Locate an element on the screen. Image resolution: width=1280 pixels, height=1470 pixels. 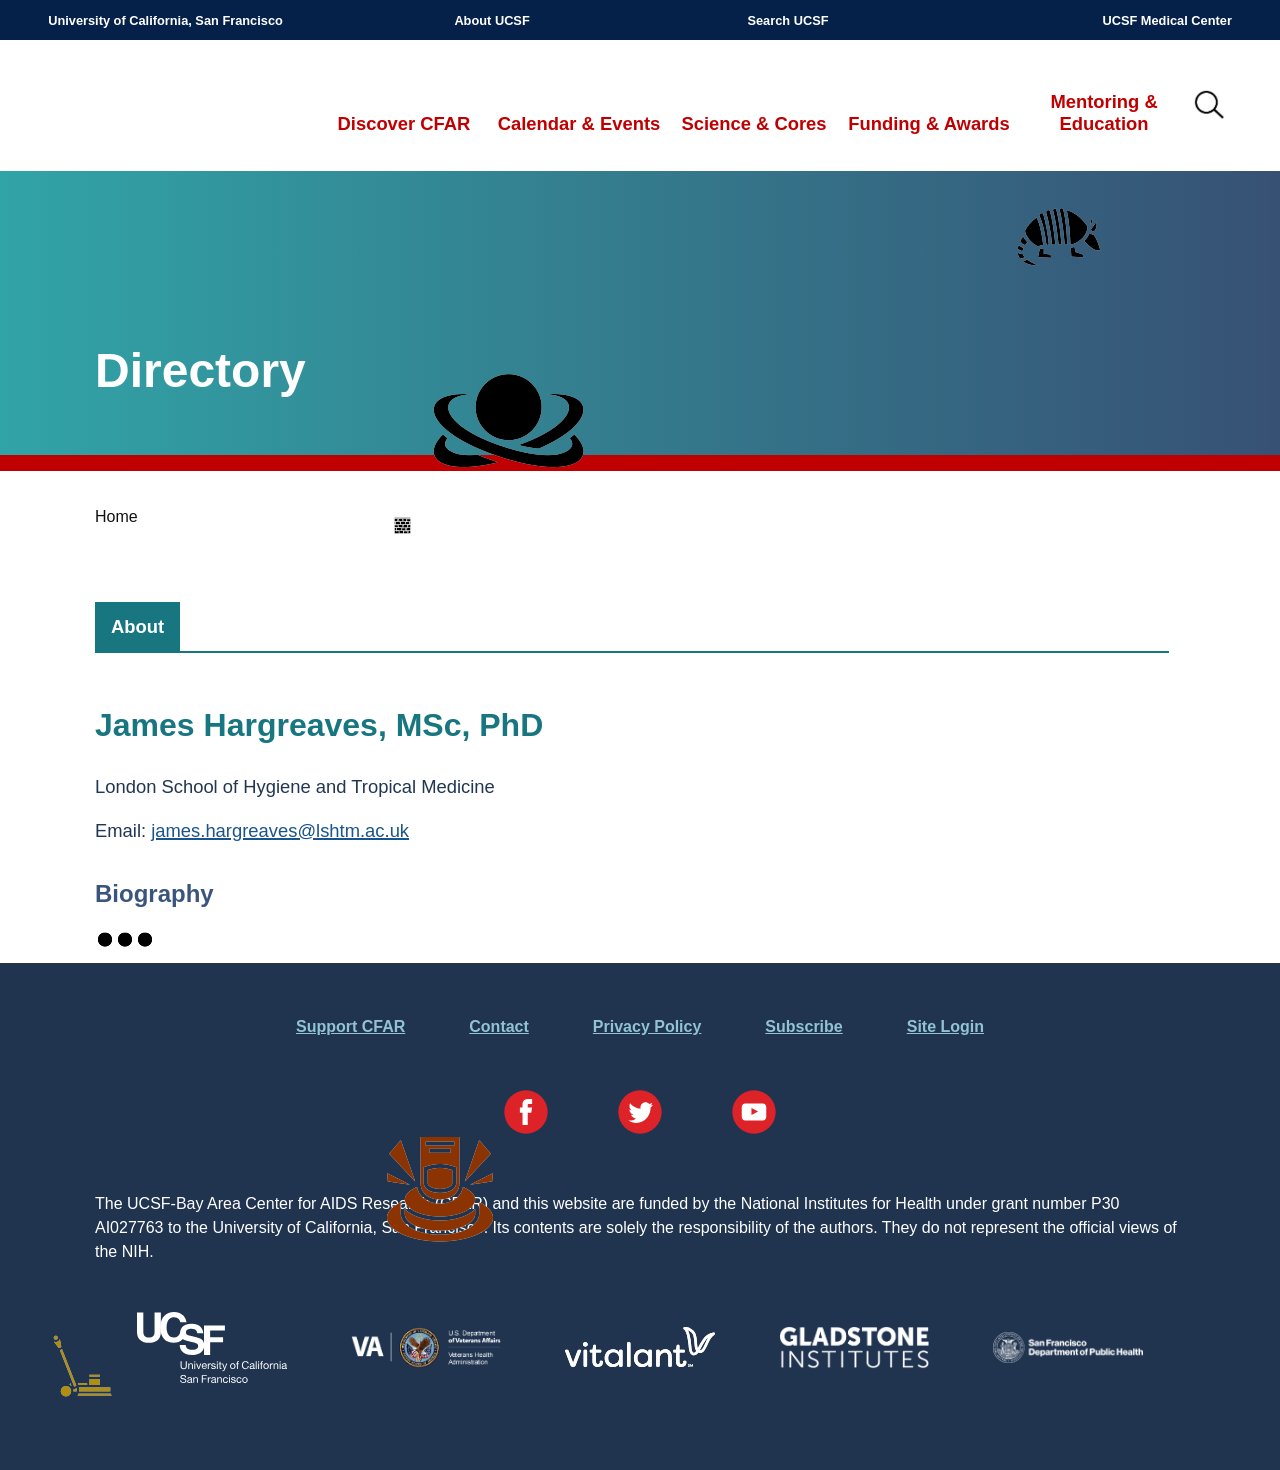
armadillo character or avatar selection is located at coordinates (1059, 237).